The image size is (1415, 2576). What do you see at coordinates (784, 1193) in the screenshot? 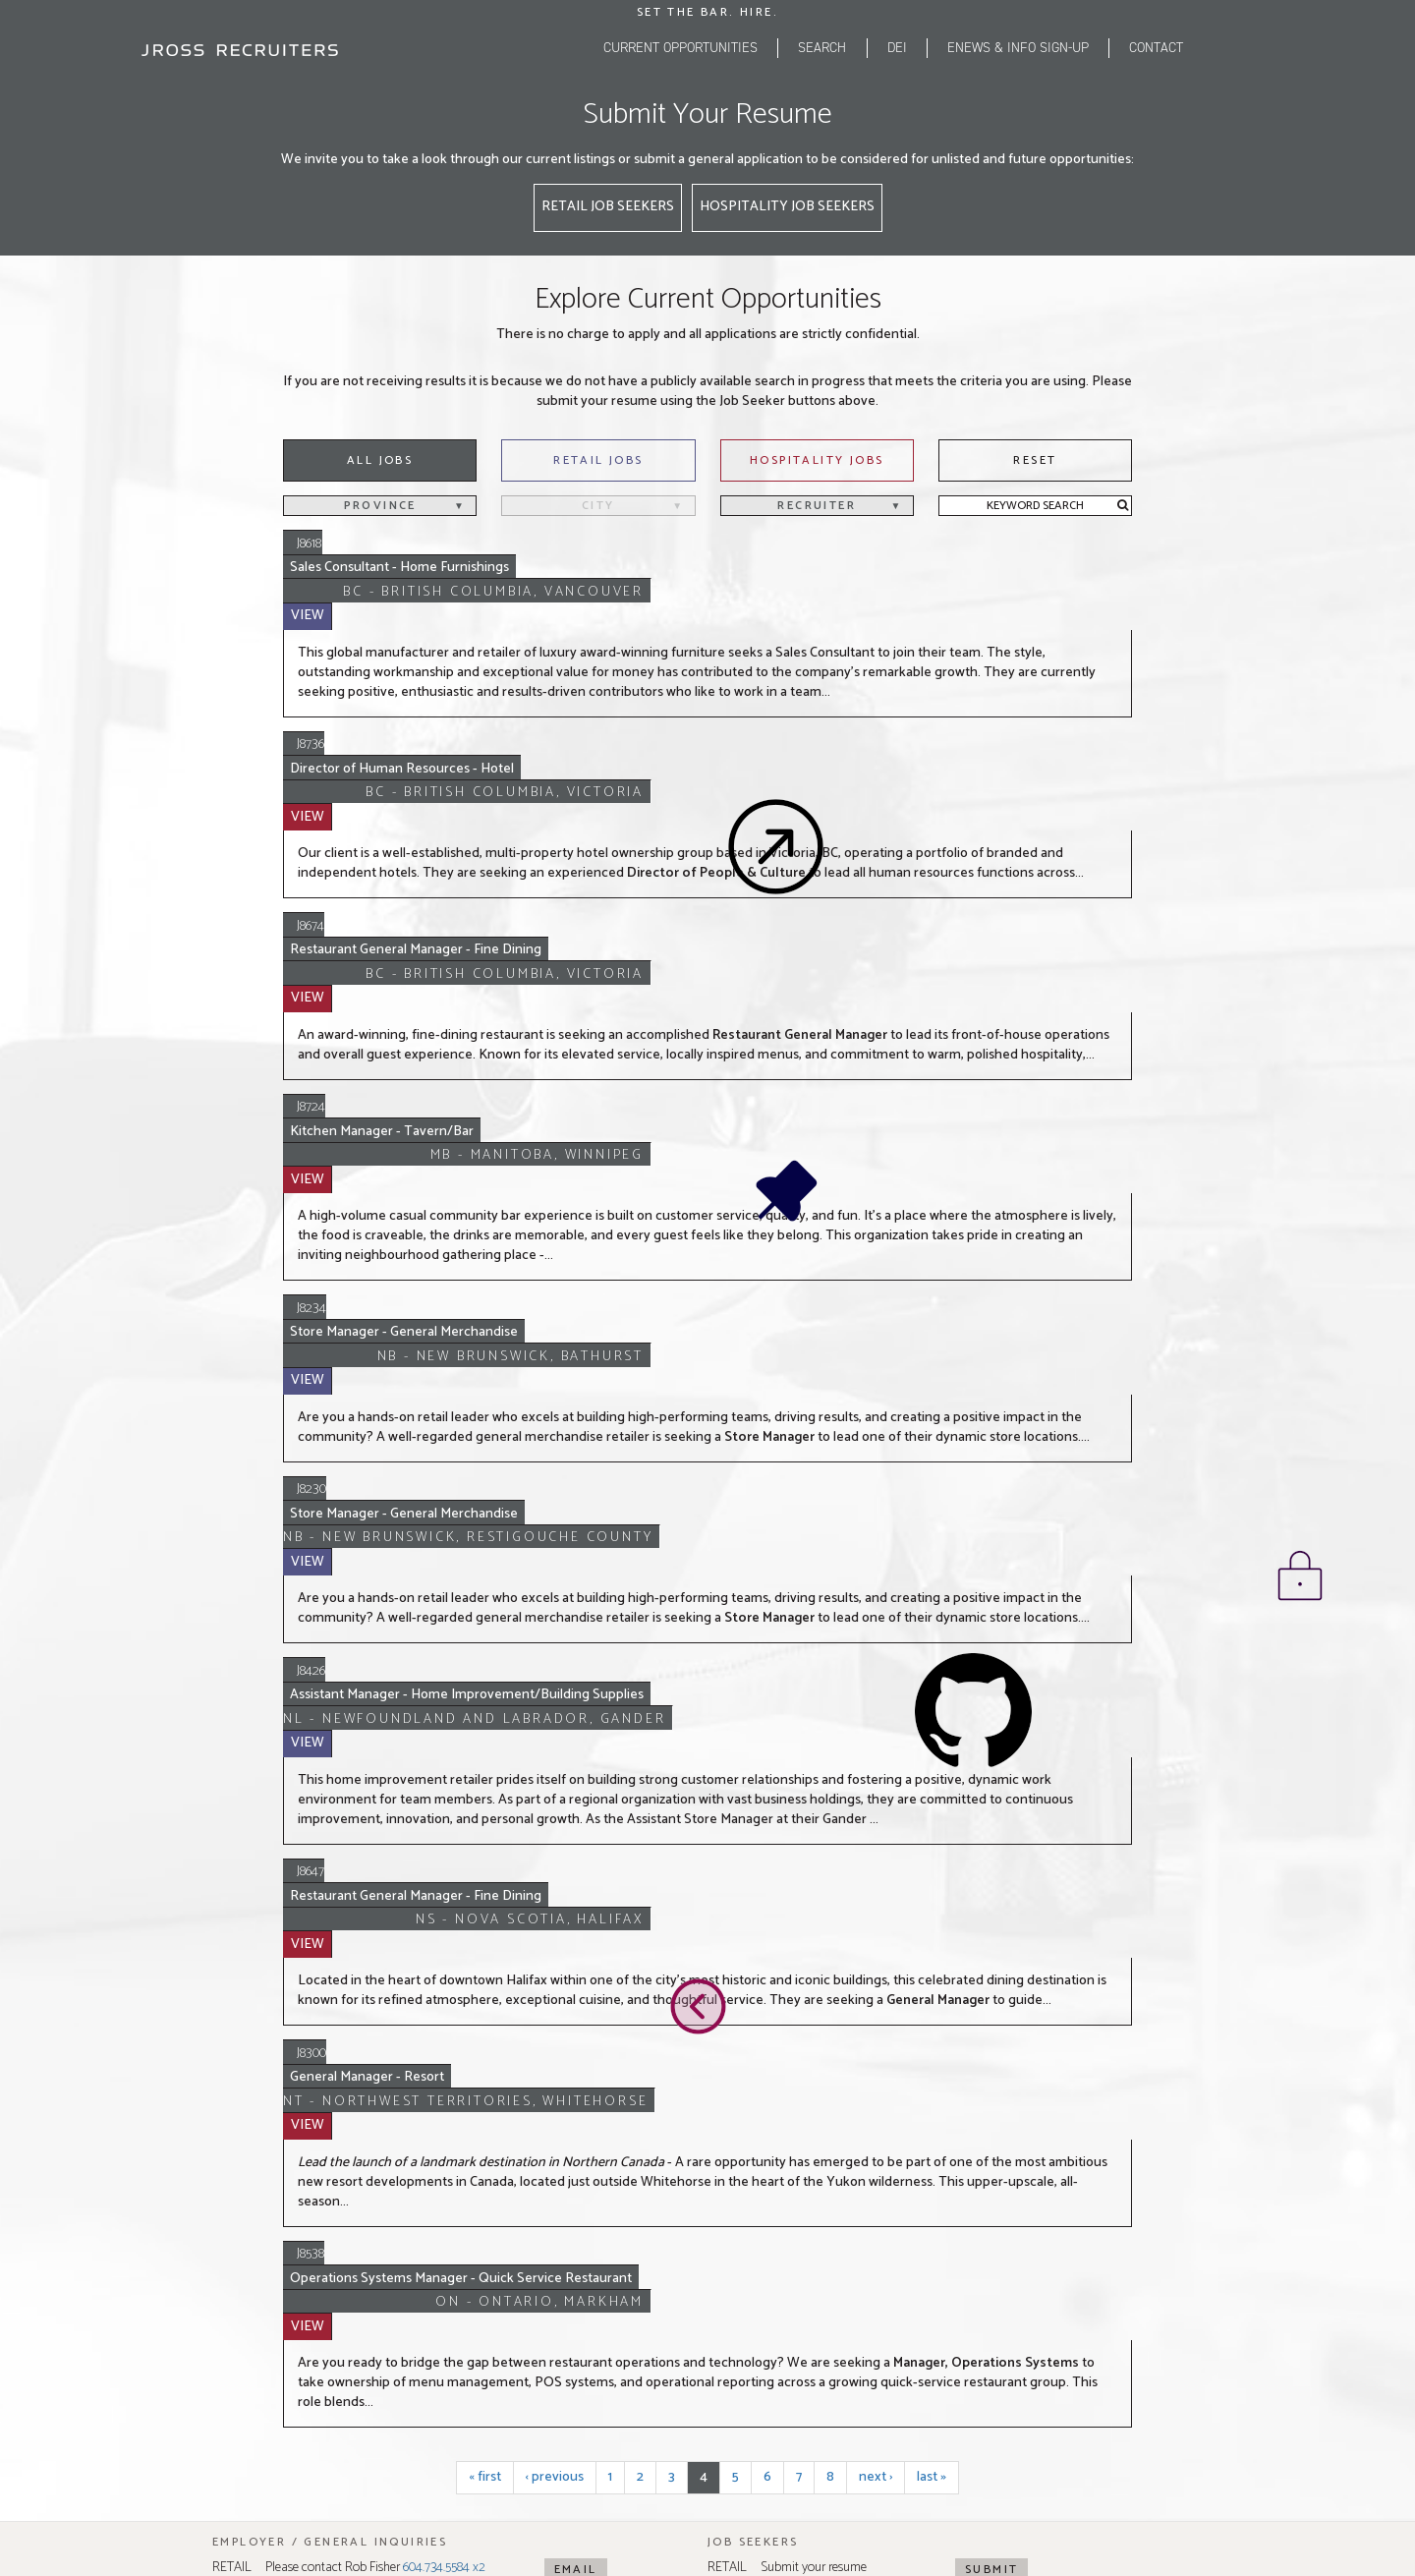
I see `pin an item to keep it visible` at bounding box center [784, 1193].